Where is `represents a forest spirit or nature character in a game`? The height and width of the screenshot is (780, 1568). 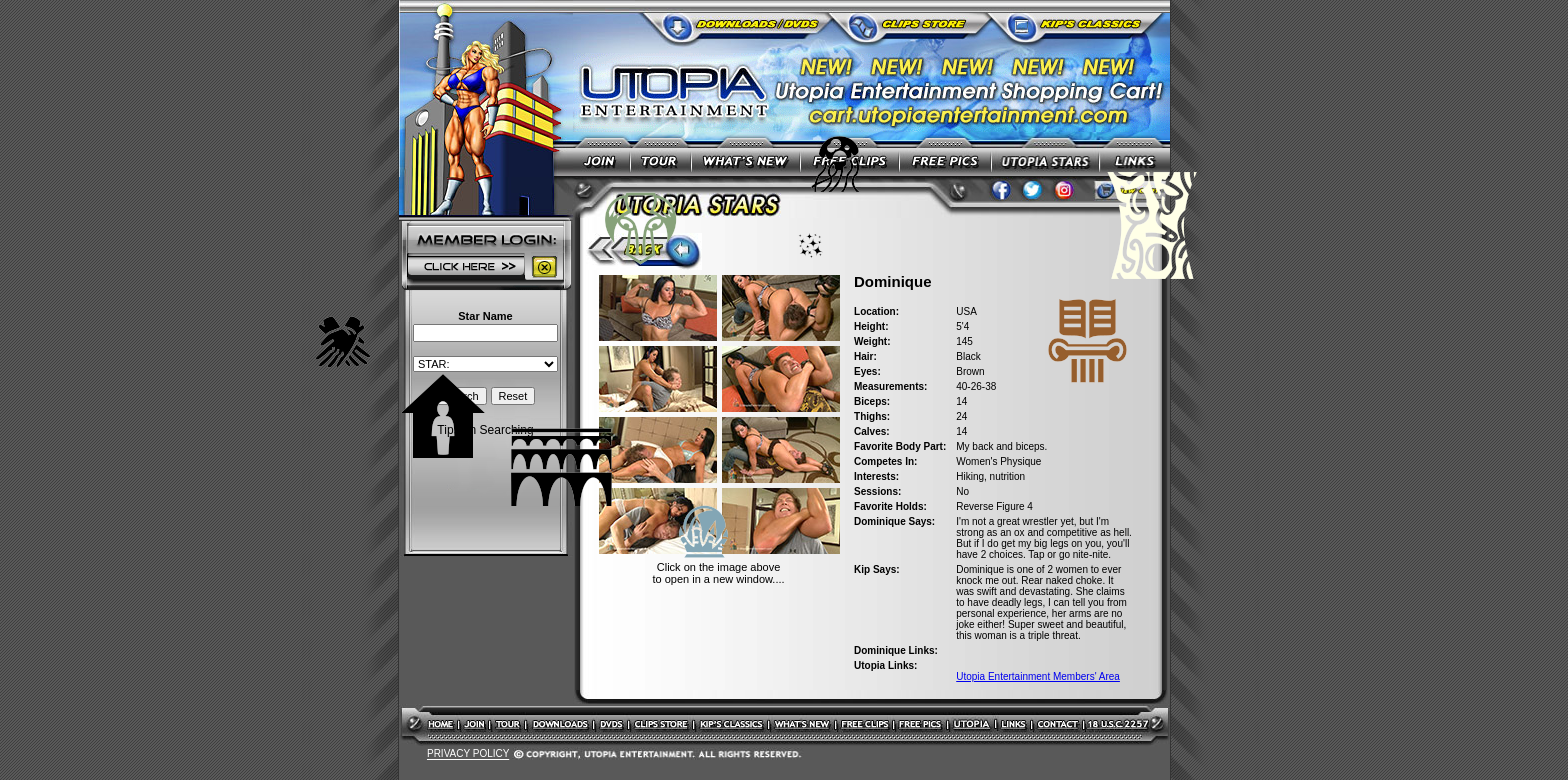
represents a forest spirit or nature character in a game is located at coordinates (1152, 225).